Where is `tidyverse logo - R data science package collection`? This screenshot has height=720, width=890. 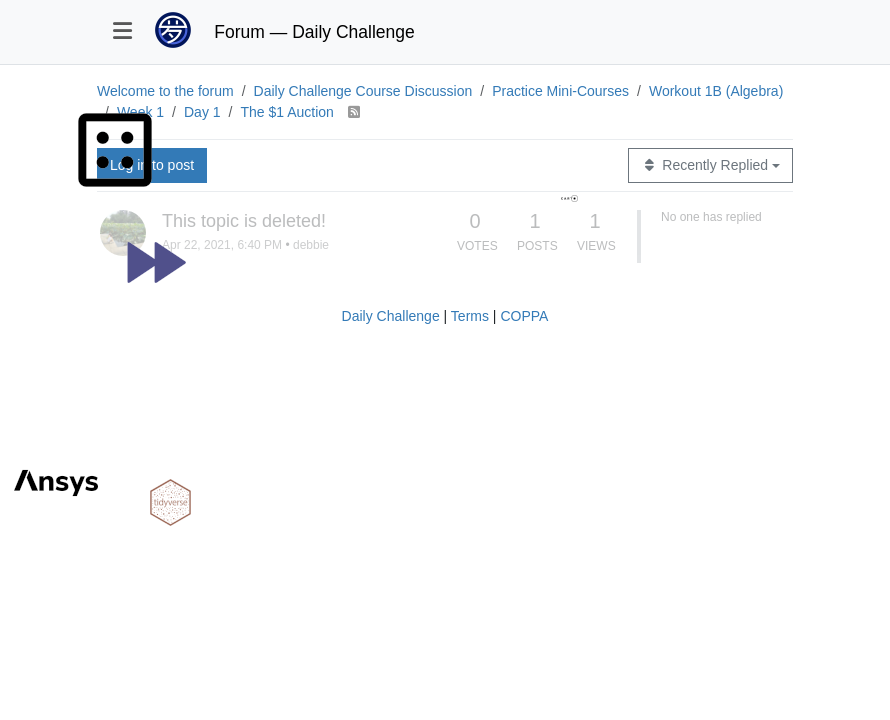
tidyverse logo - R data science package collection is located at coordinates (170, 502).